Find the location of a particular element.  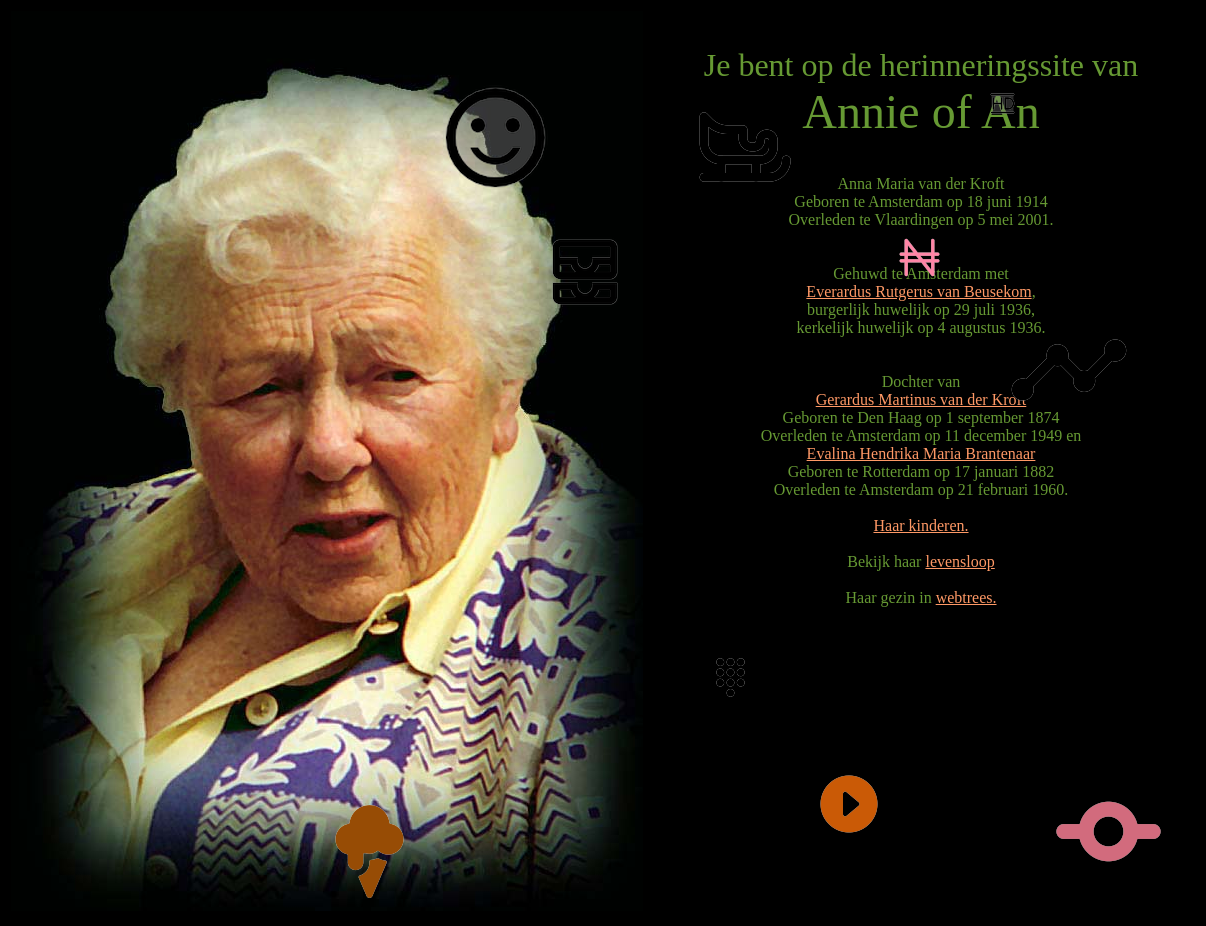

open the phone dialer is located at coordinates (730, 677).